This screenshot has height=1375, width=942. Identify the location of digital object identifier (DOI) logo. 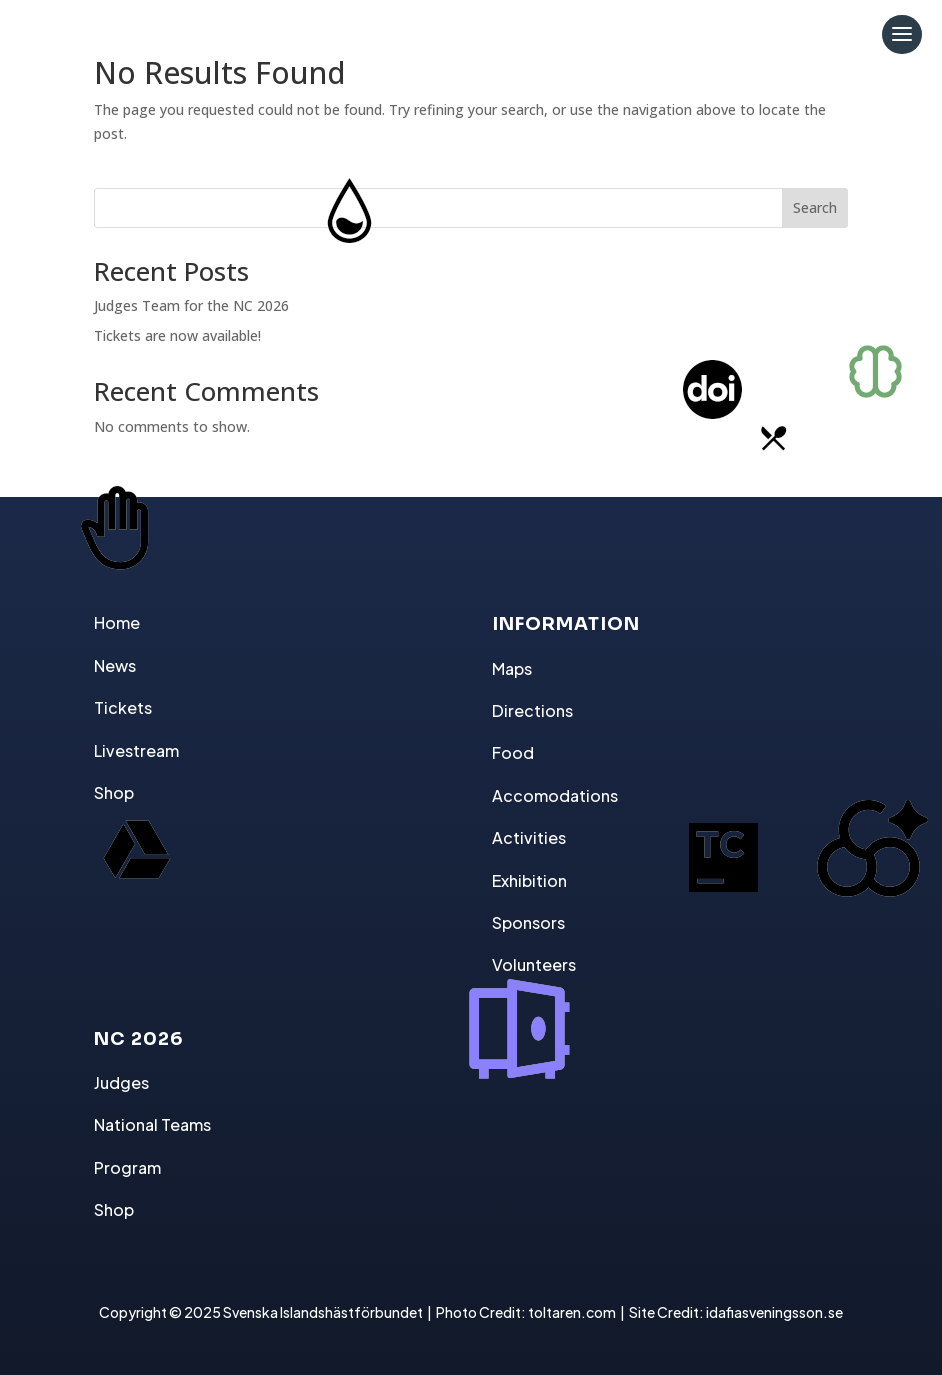
(712, 389).